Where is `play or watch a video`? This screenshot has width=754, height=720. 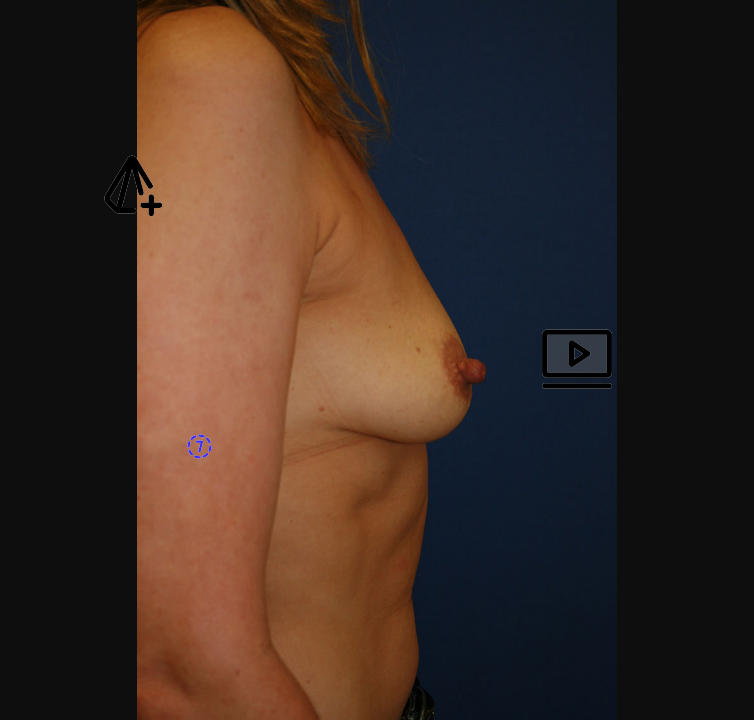 play or watch a video is located at coordinates (577, 359).